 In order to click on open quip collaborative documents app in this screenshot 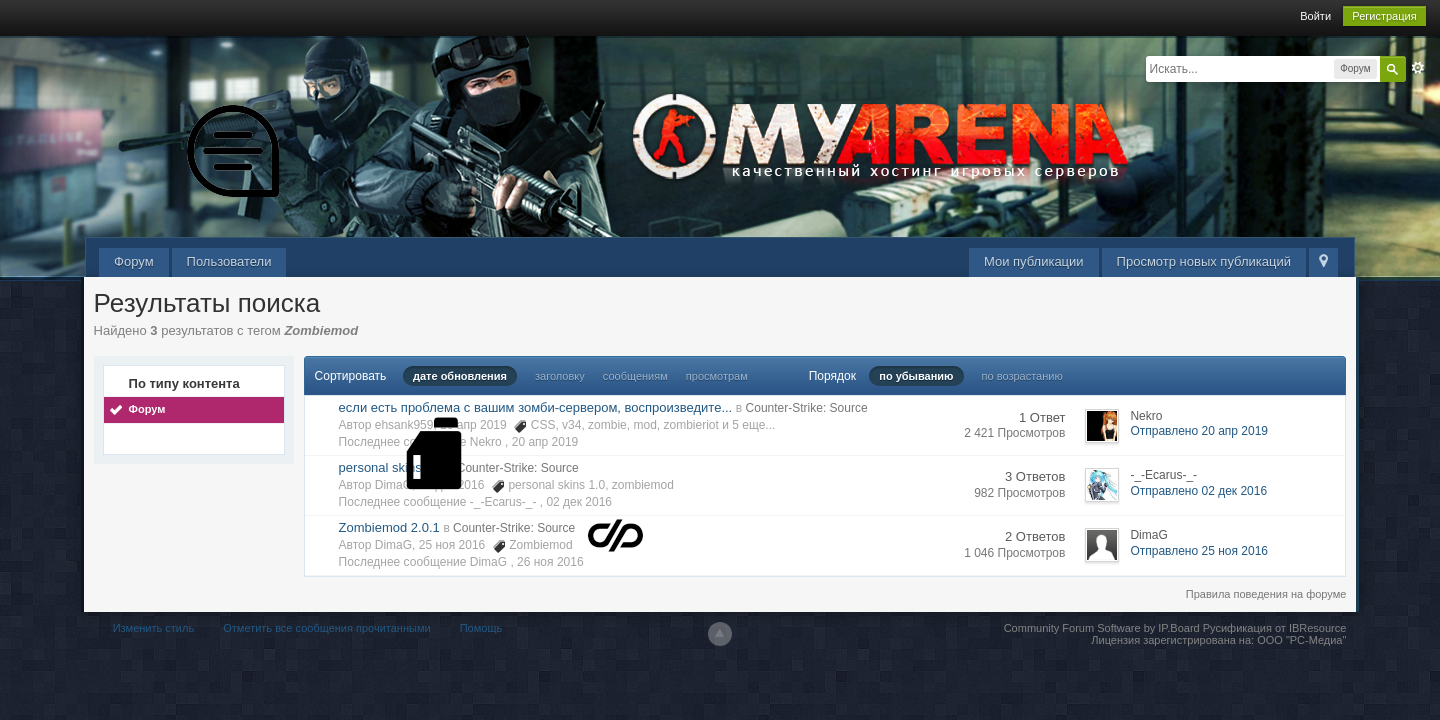, I will do `click(233, 151)`.